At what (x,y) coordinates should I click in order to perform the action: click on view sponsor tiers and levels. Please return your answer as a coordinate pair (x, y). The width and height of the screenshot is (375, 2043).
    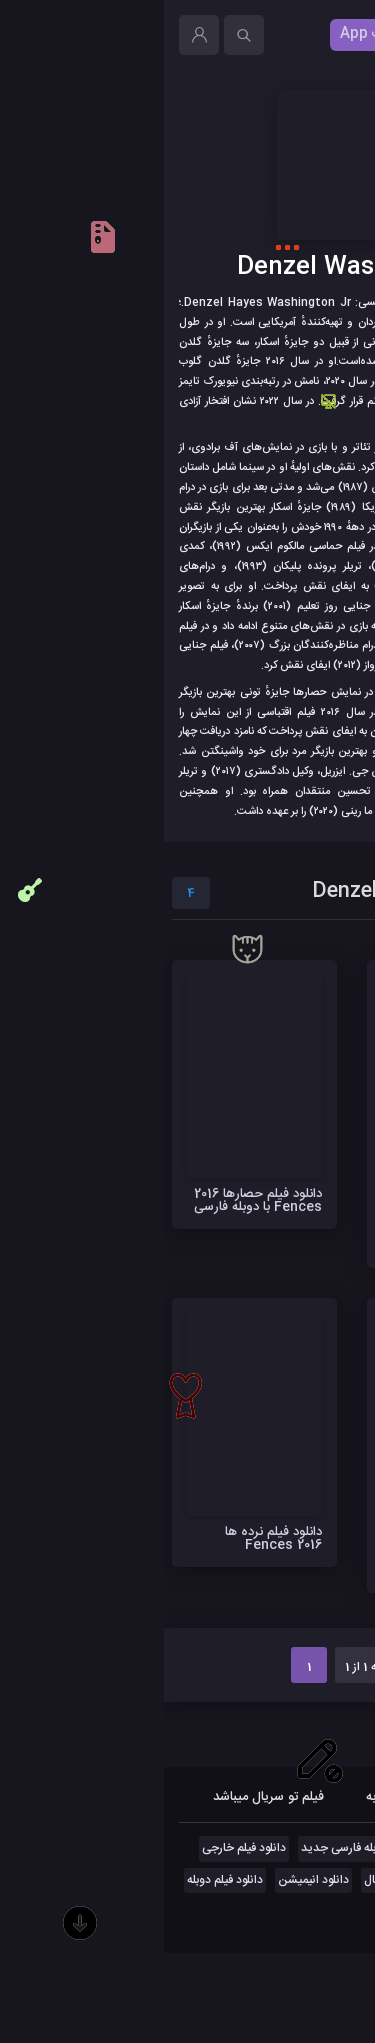
    Looking at the image, I should click on (185, 1395).